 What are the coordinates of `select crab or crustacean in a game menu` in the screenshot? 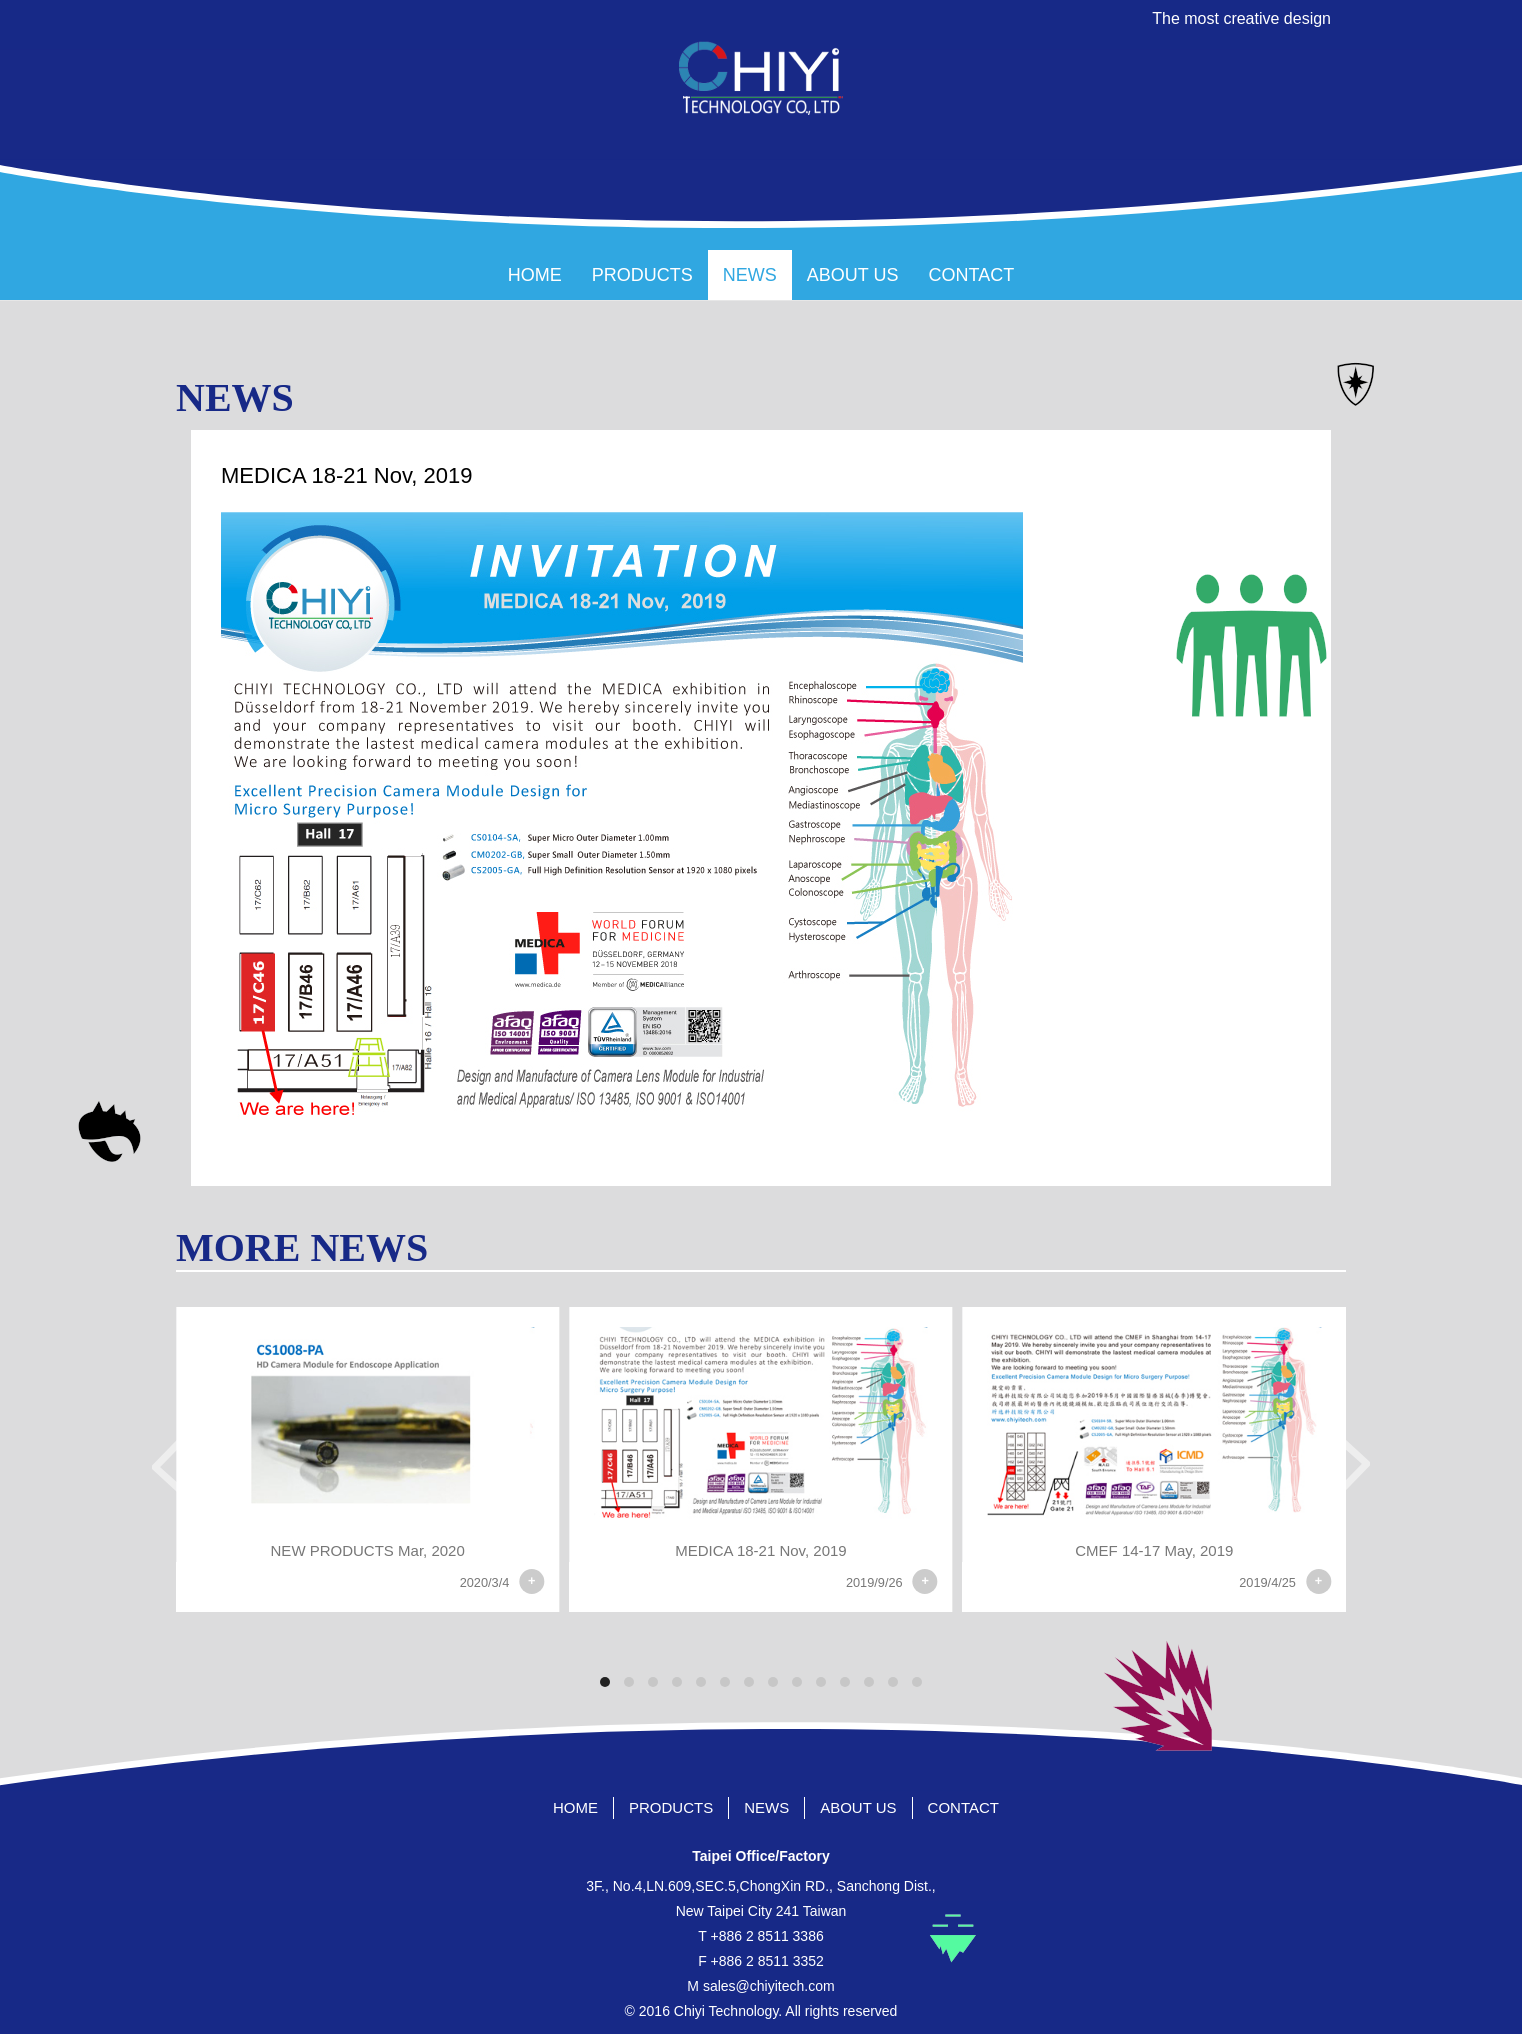 It's located at (109, 1131).